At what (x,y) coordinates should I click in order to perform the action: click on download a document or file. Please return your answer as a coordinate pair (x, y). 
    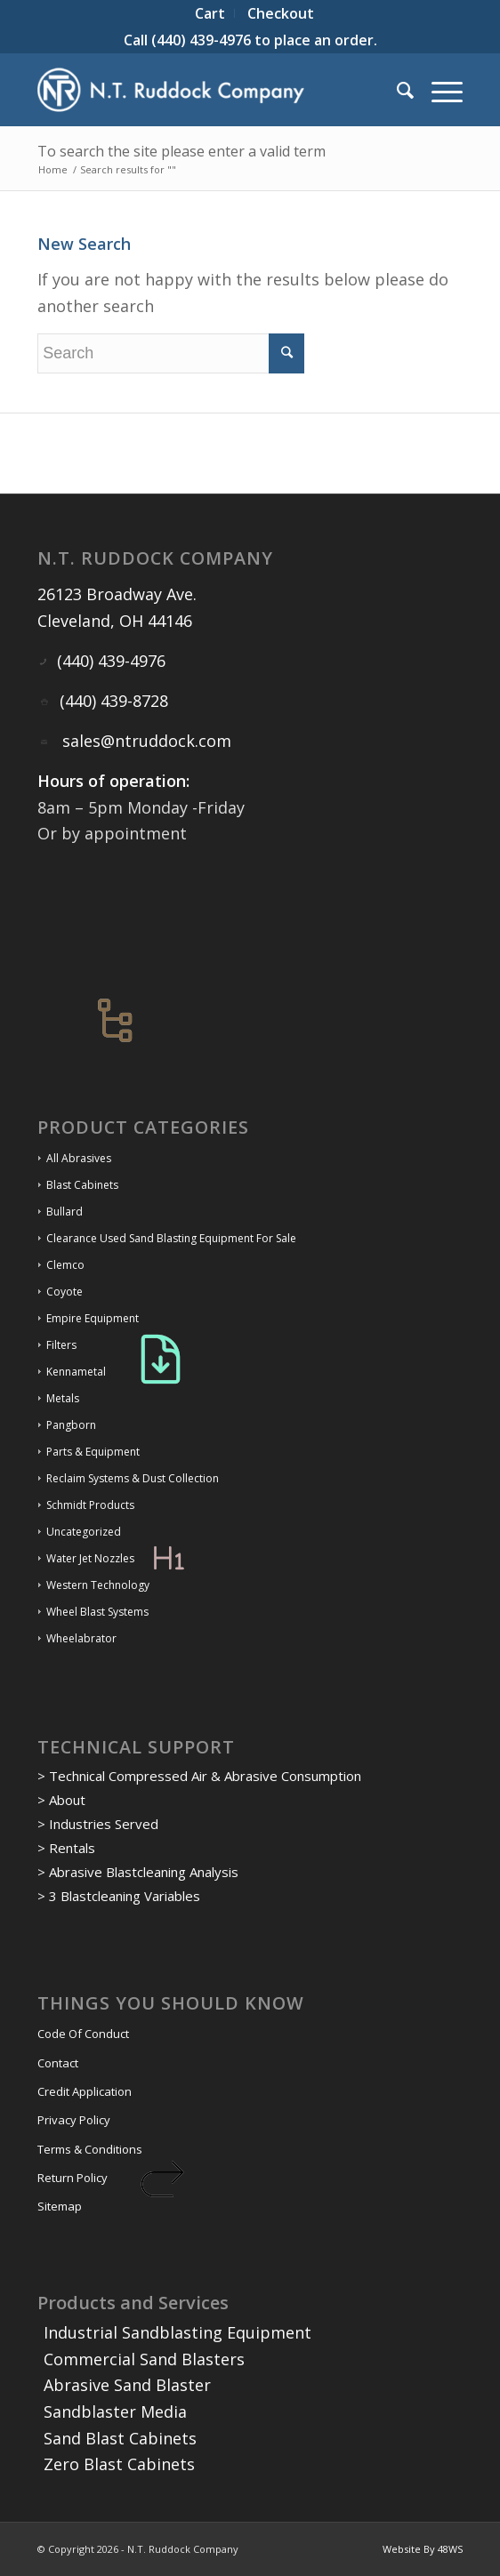
    Looking at the image, I should click on (160, 1359).